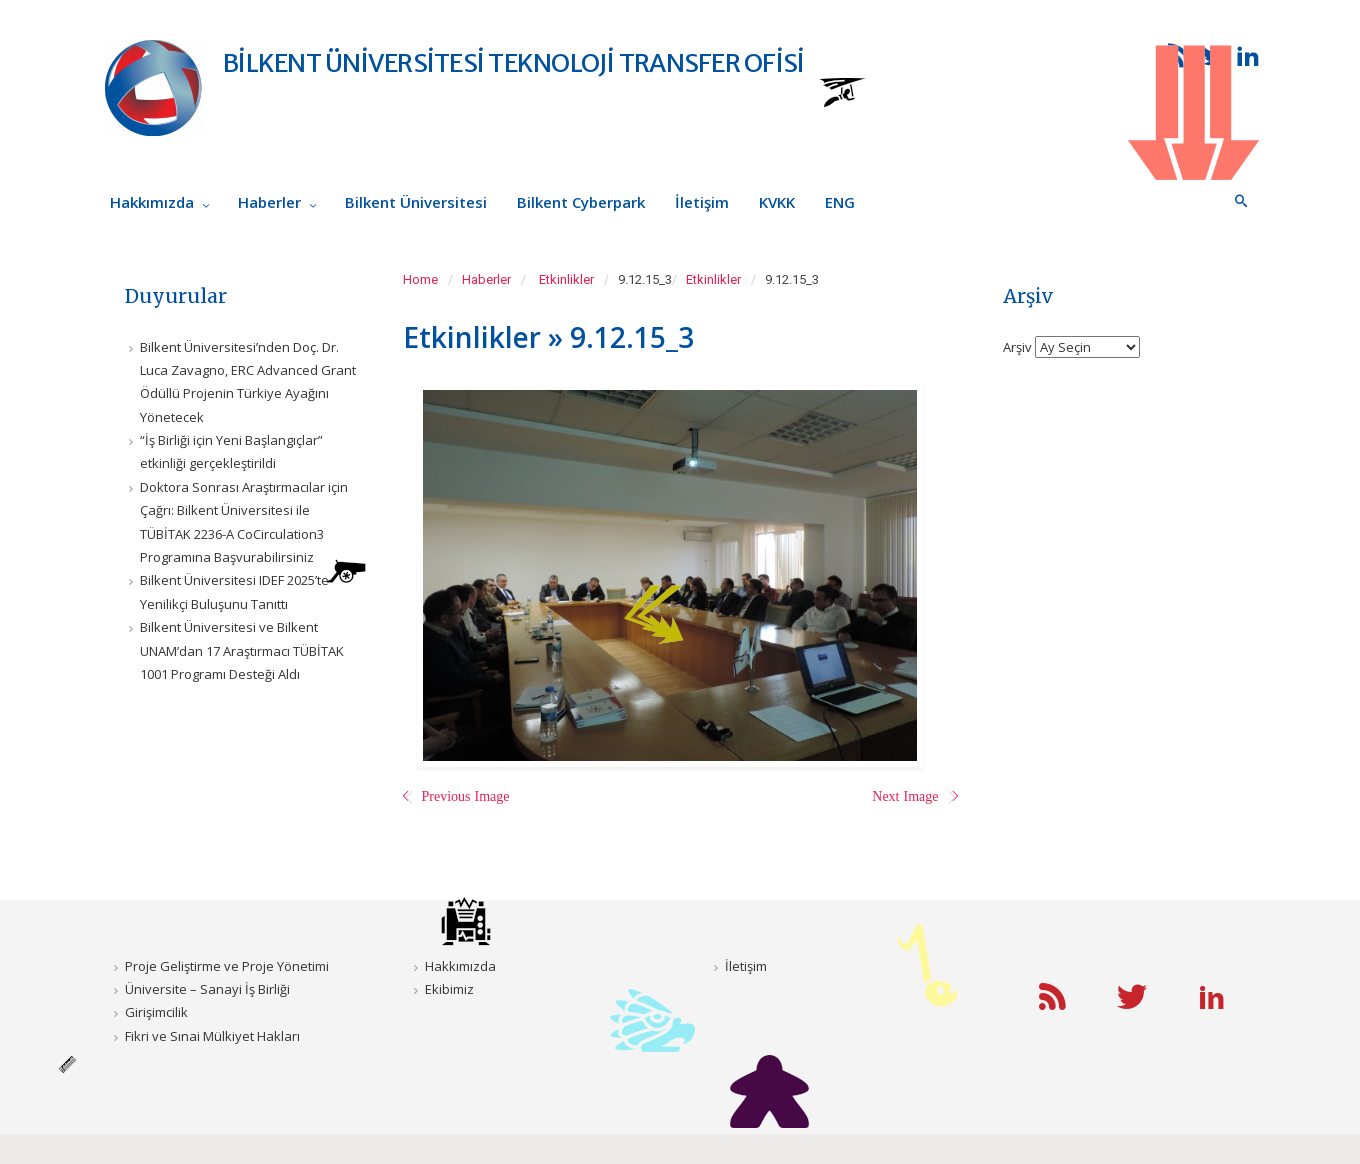  Describe the element at coordinates (769, 1091) in the screenshot. I see `access player profile or avatar settings` at that location.